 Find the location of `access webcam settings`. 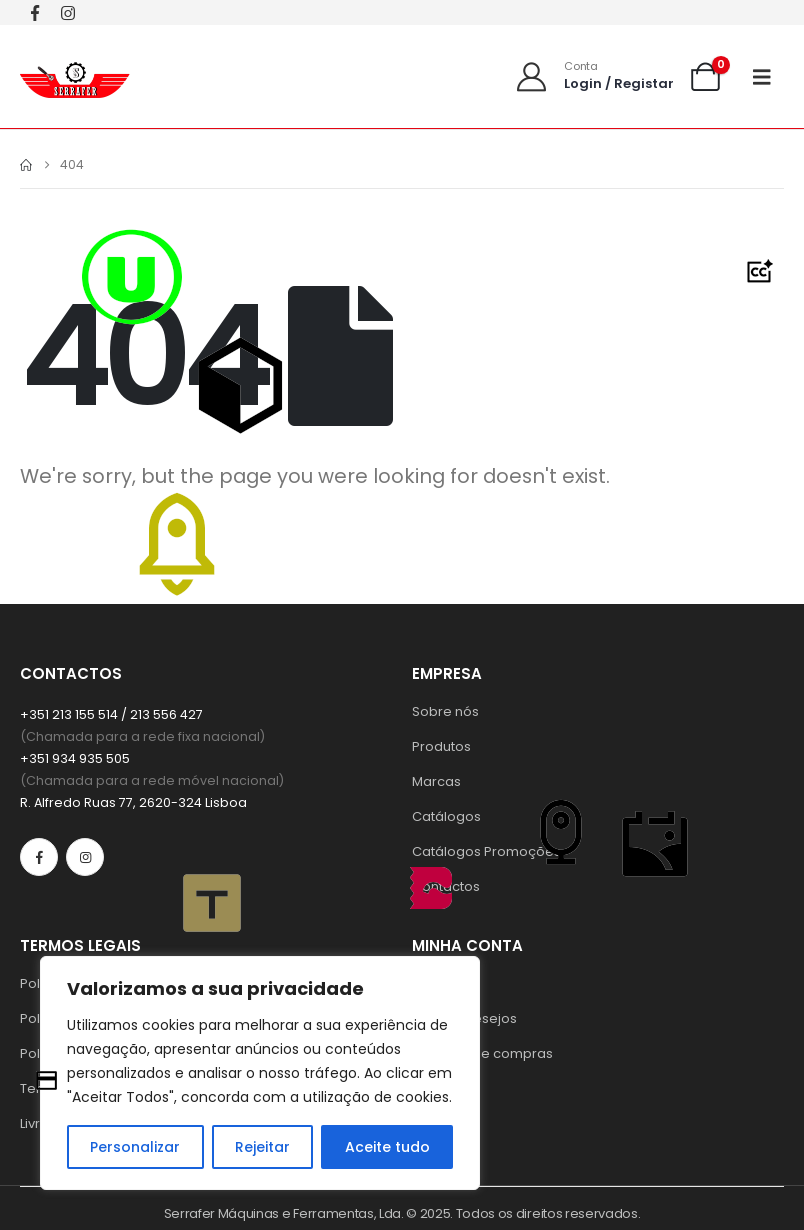

access webcam settings is located at coordinates (561, 832).